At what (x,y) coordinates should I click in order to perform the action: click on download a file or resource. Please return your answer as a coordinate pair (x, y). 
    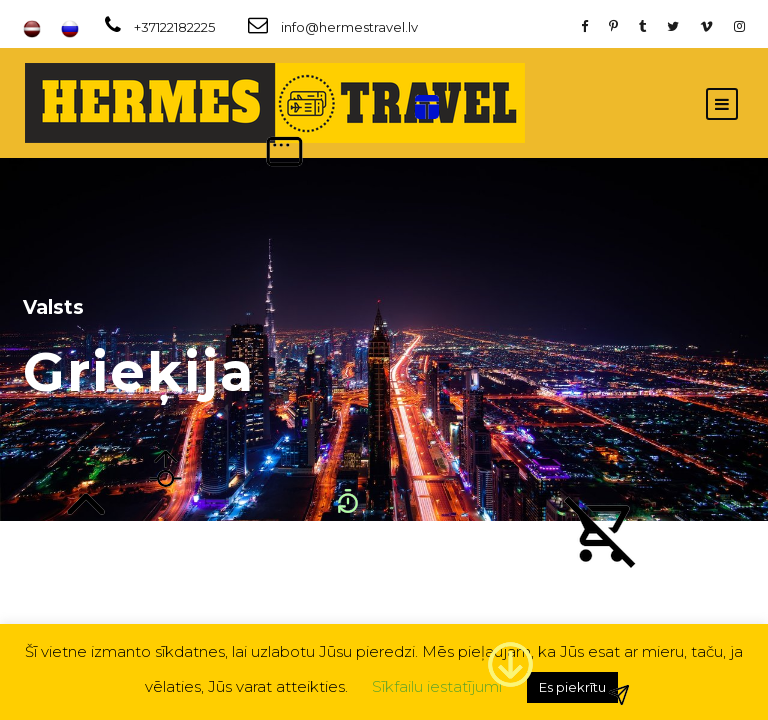
    Looking at the image, I should click on (510, 664).